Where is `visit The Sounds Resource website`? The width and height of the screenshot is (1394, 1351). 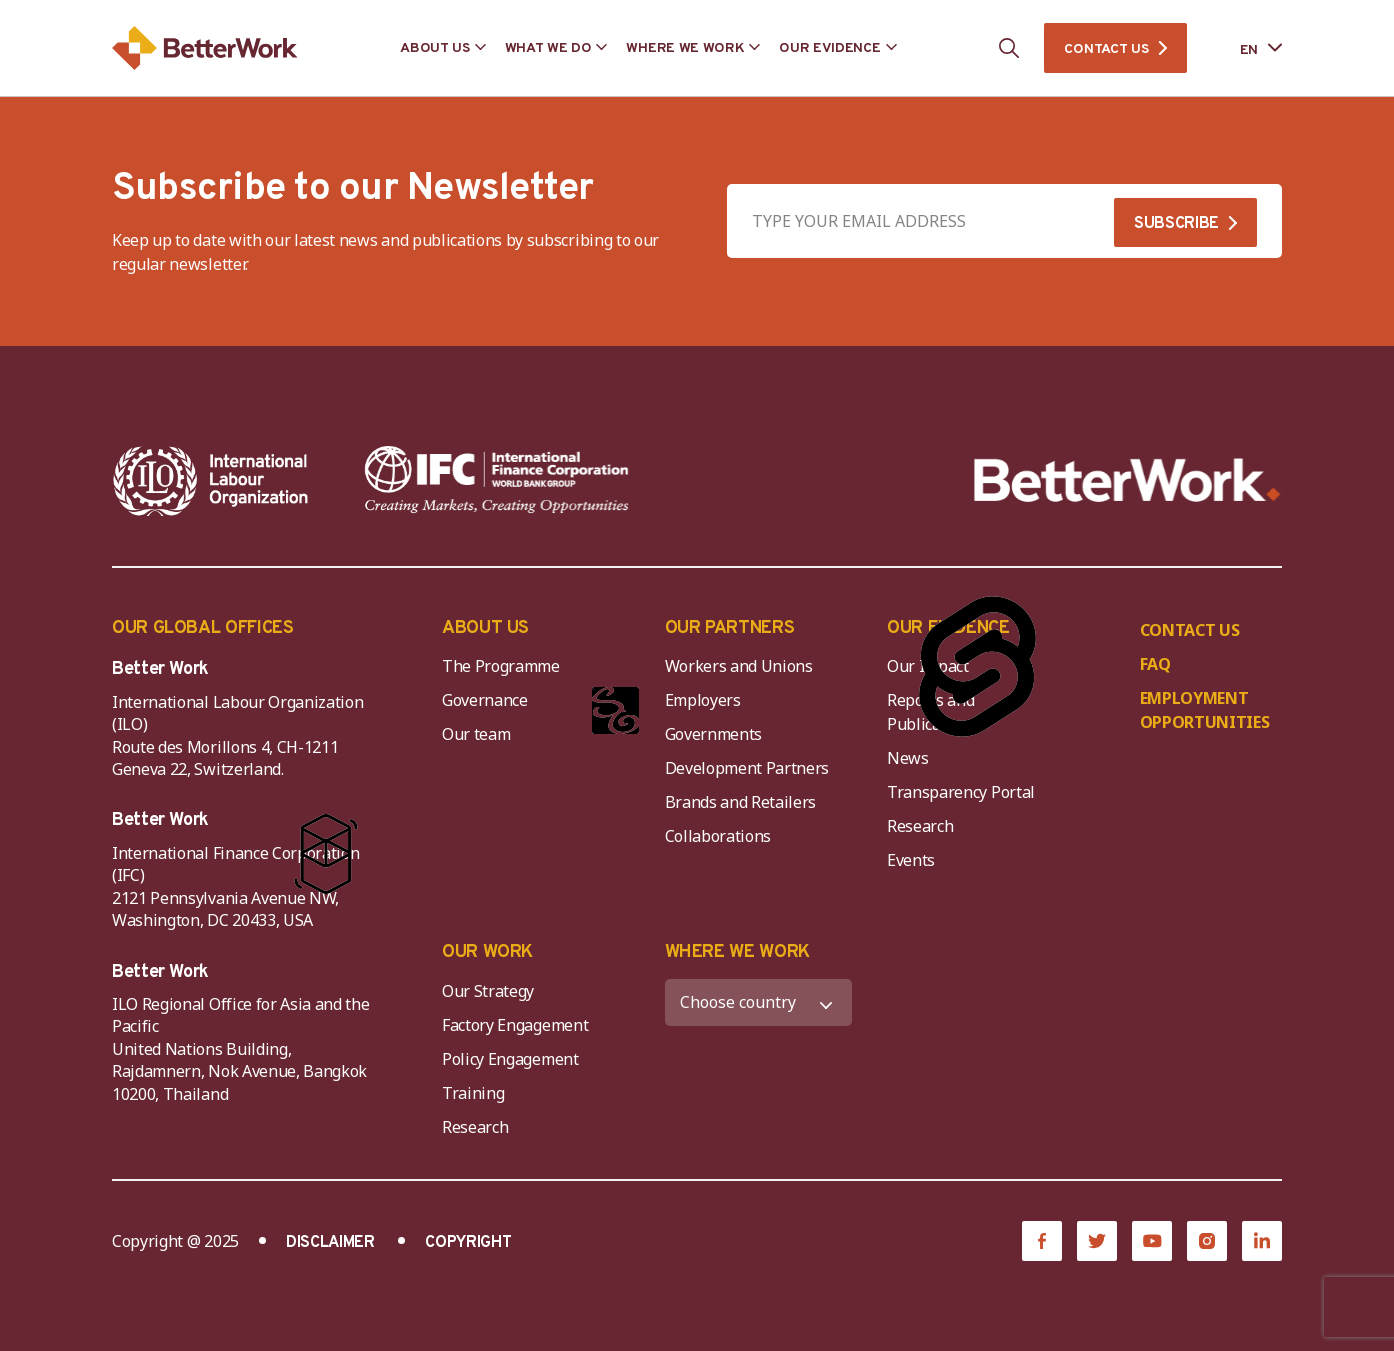 visit The Sounds Resource website is located at coordinates (615, 710).